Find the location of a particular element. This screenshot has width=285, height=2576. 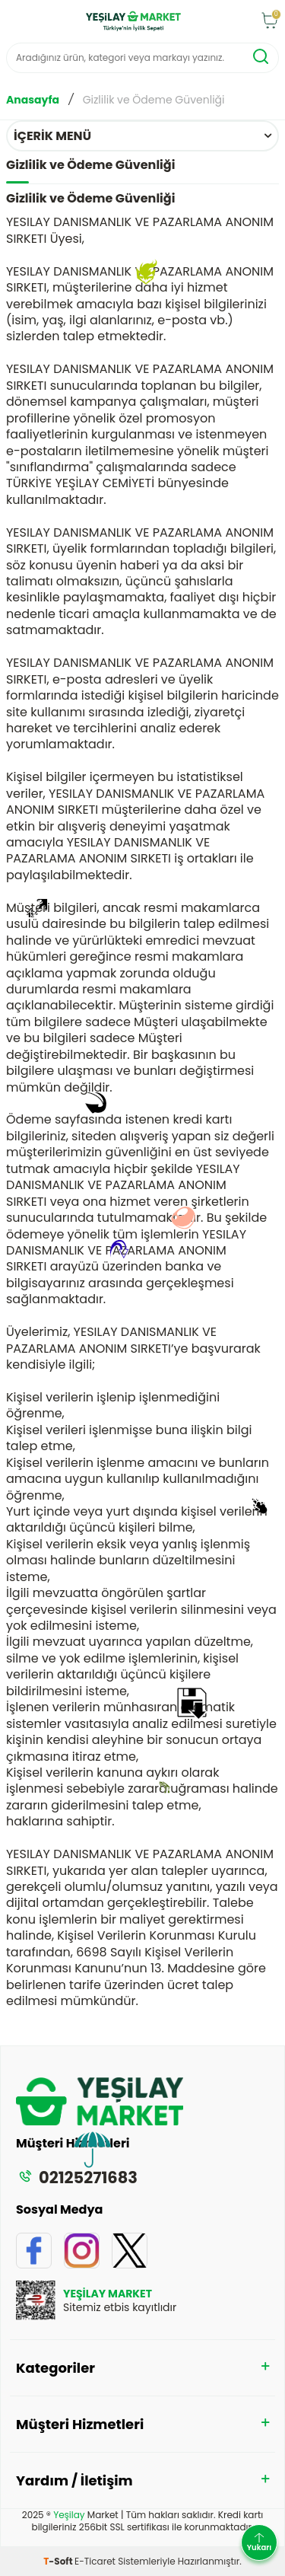

go back to previous screen is located at coordinates (96, 1103).